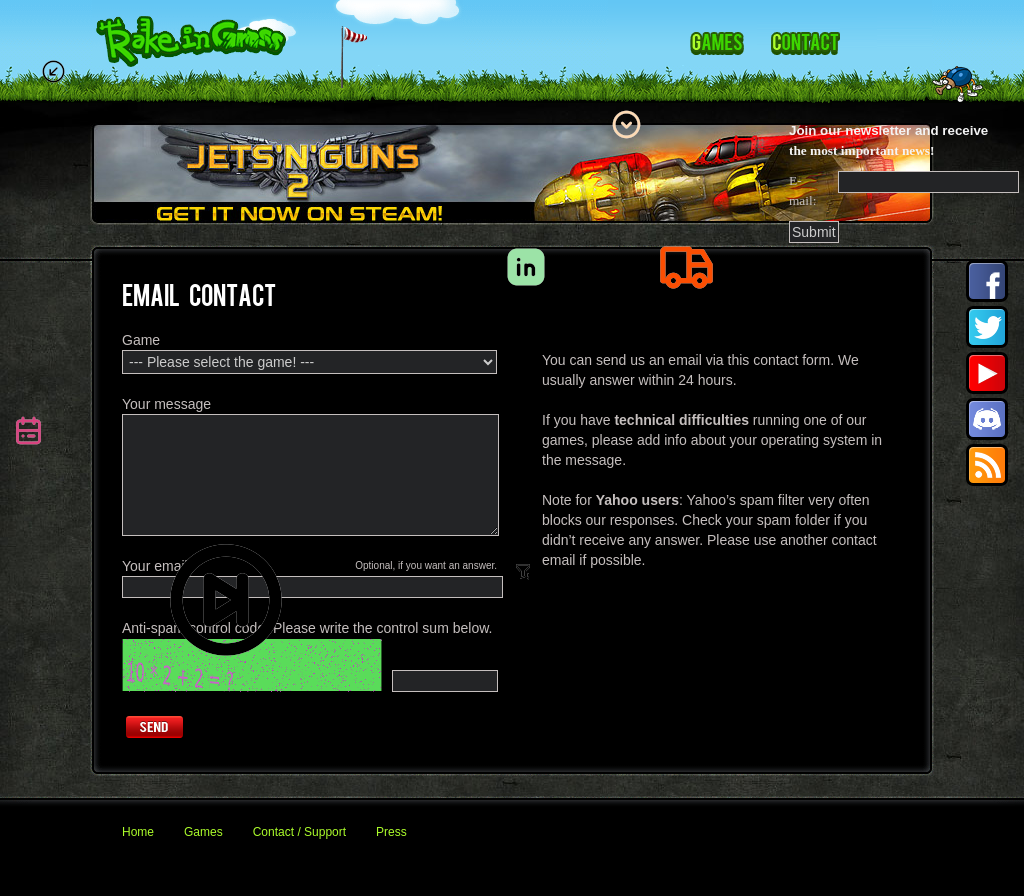 The height and width of the screenshot is (896, 1024). Describe the element at coordinates (226, 600) in the screenshot. I see `skip to the next track or media item` at that location.